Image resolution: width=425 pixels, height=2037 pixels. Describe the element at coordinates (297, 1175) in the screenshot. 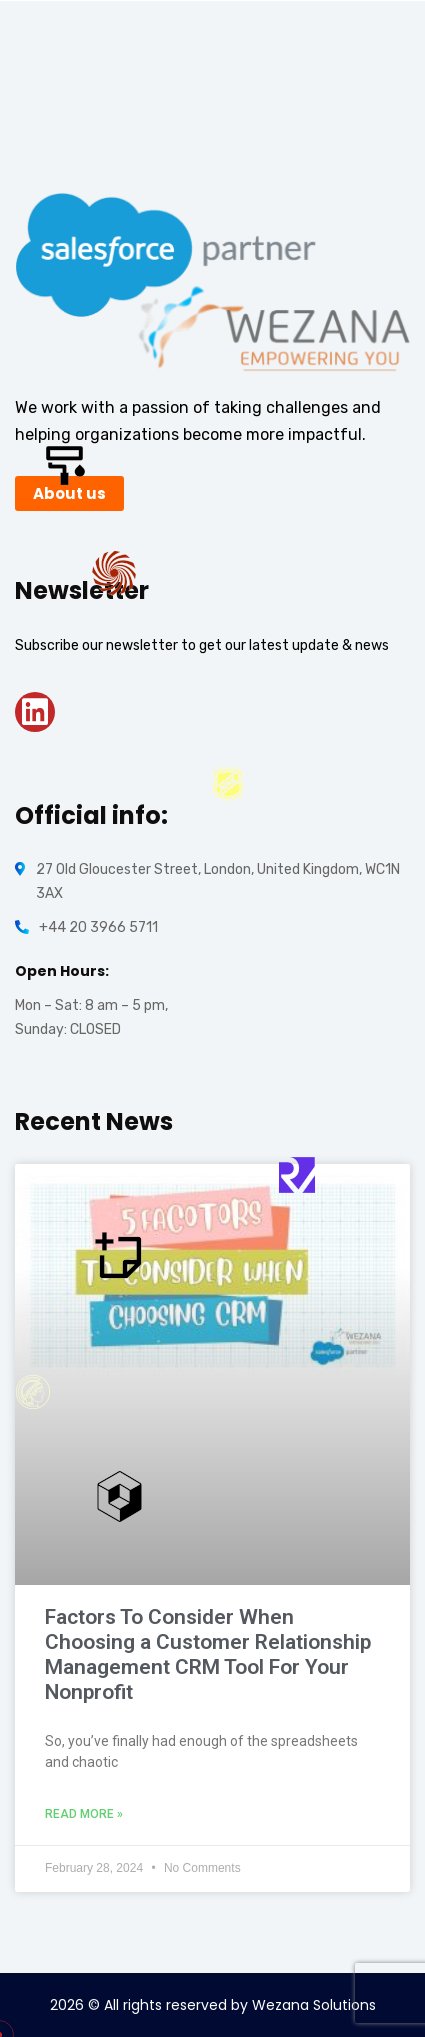

I see `indicates RISC-V architecture compatibility` at that location.